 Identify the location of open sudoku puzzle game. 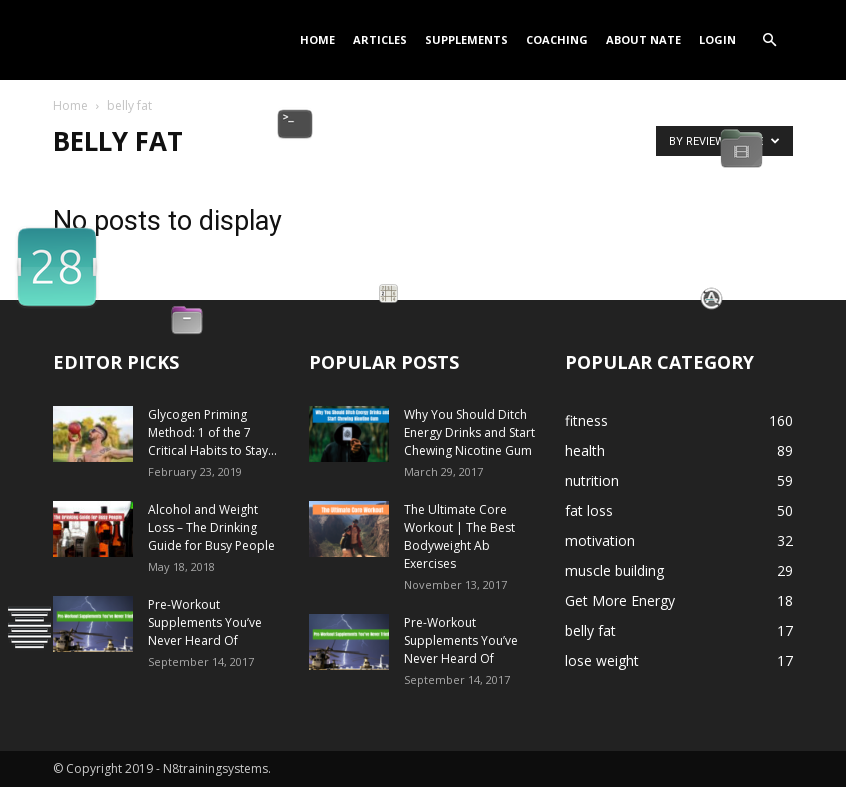
(388, 293).